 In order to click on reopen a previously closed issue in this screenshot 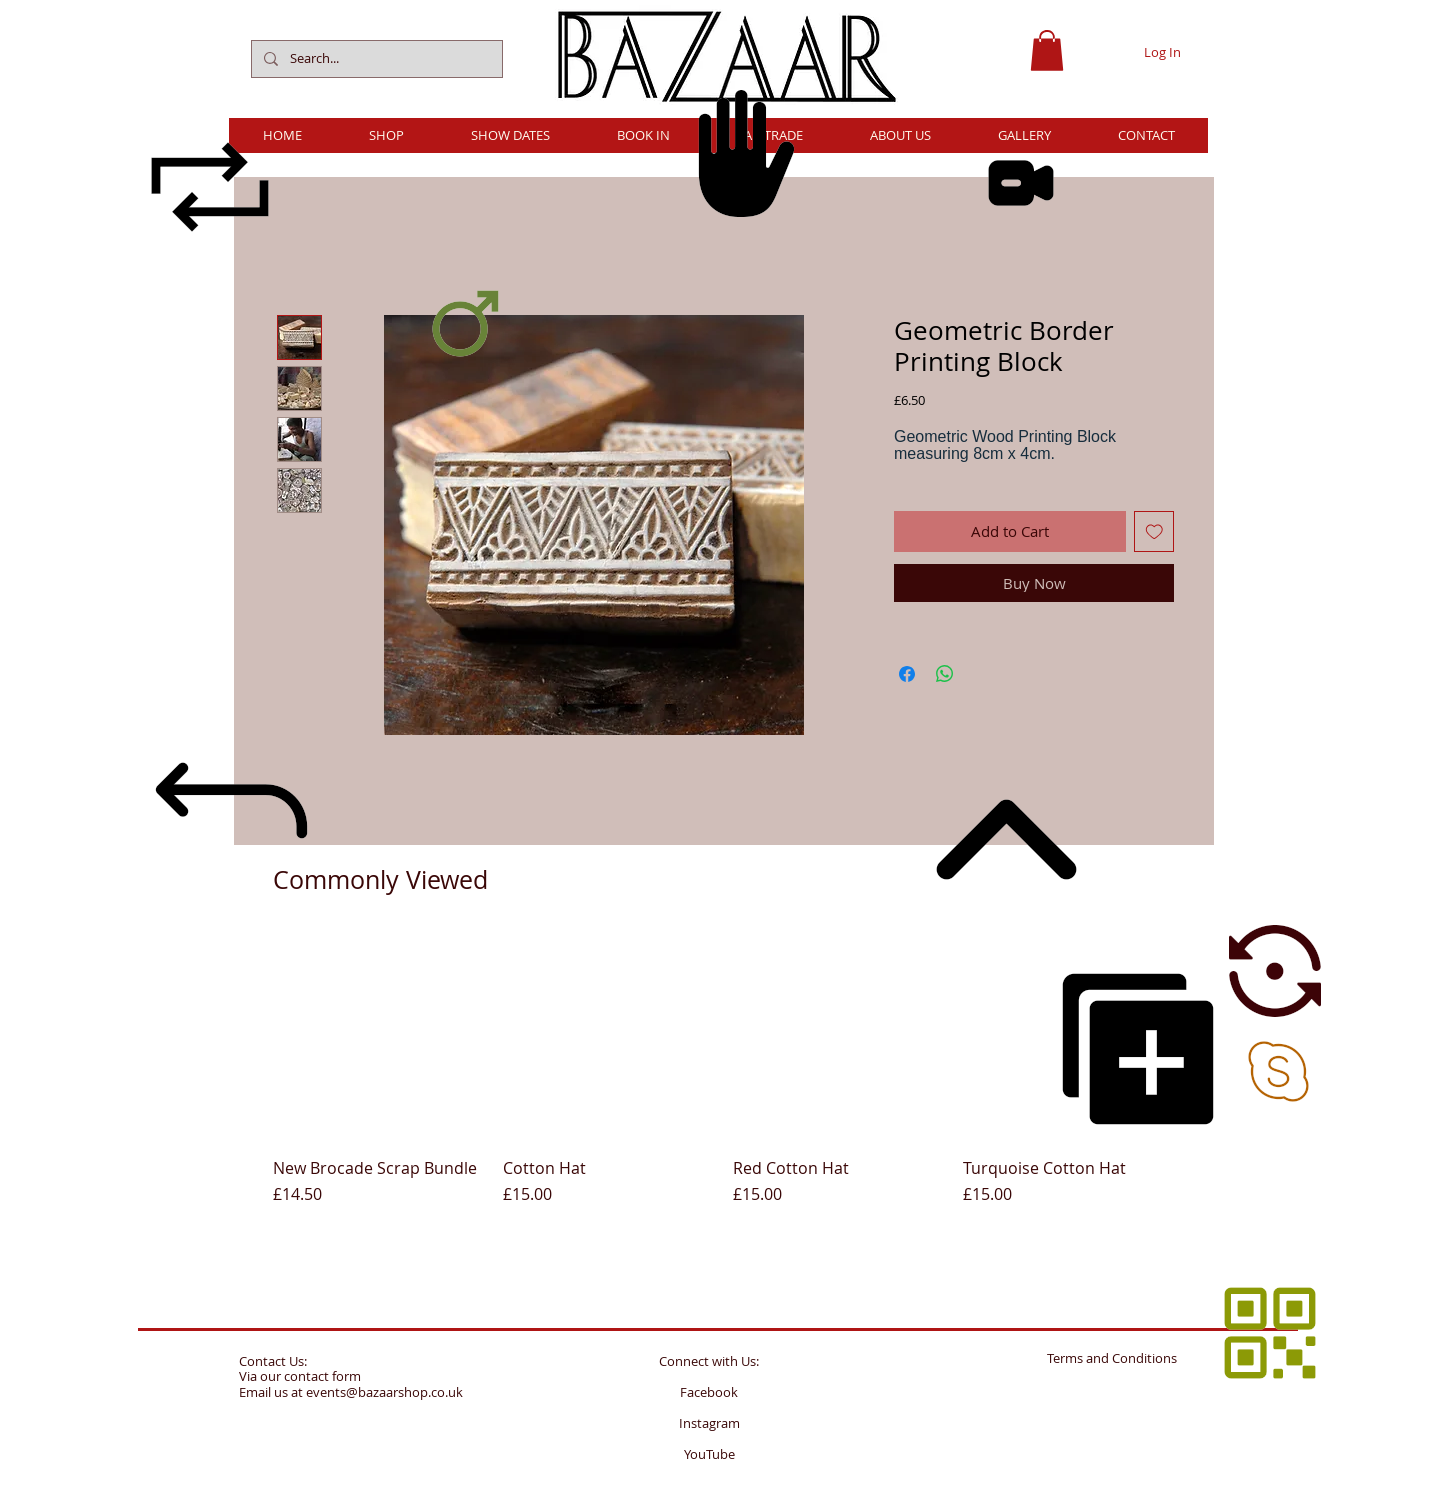, I will do `click(1275, 971)`.